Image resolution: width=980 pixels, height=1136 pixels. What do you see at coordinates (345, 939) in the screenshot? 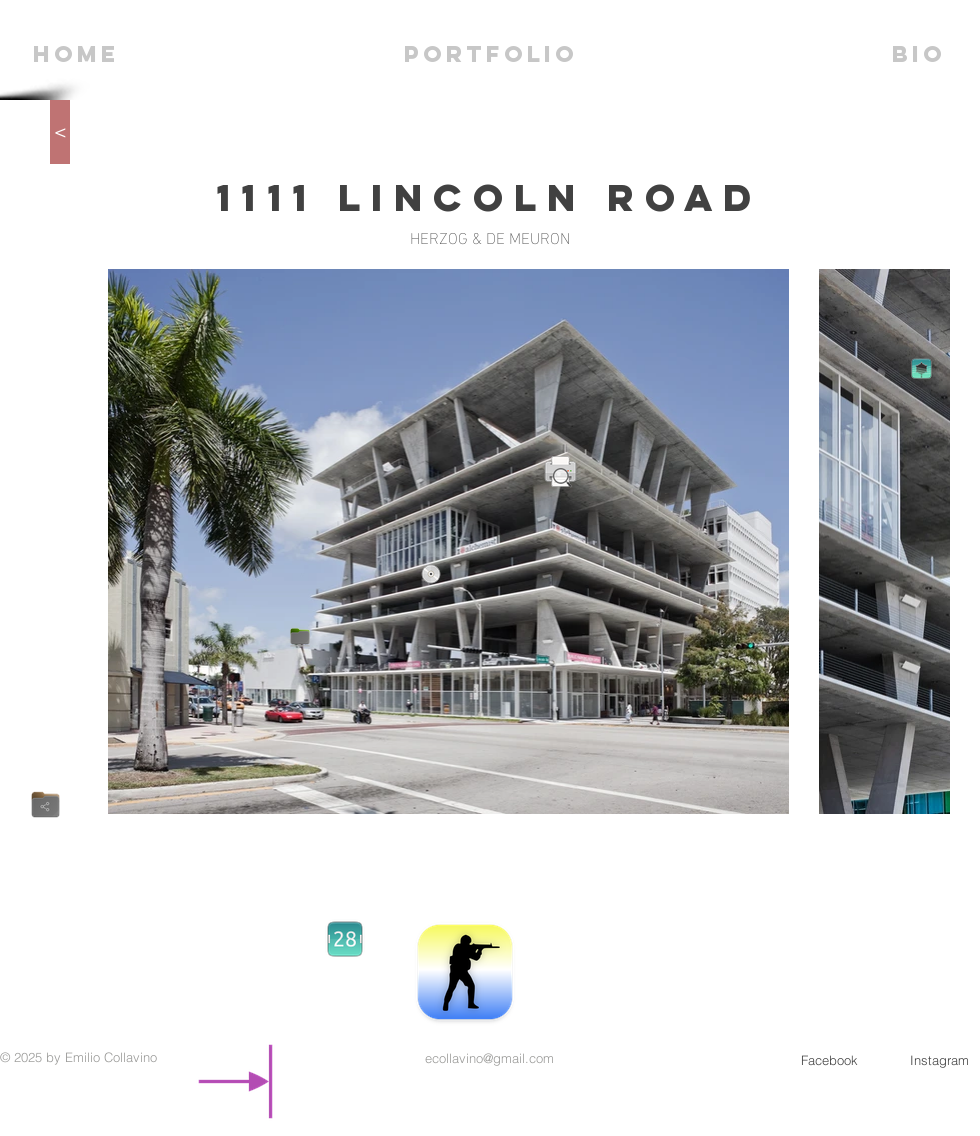
I see `open the calendar app` at bounding box center [345, 939].